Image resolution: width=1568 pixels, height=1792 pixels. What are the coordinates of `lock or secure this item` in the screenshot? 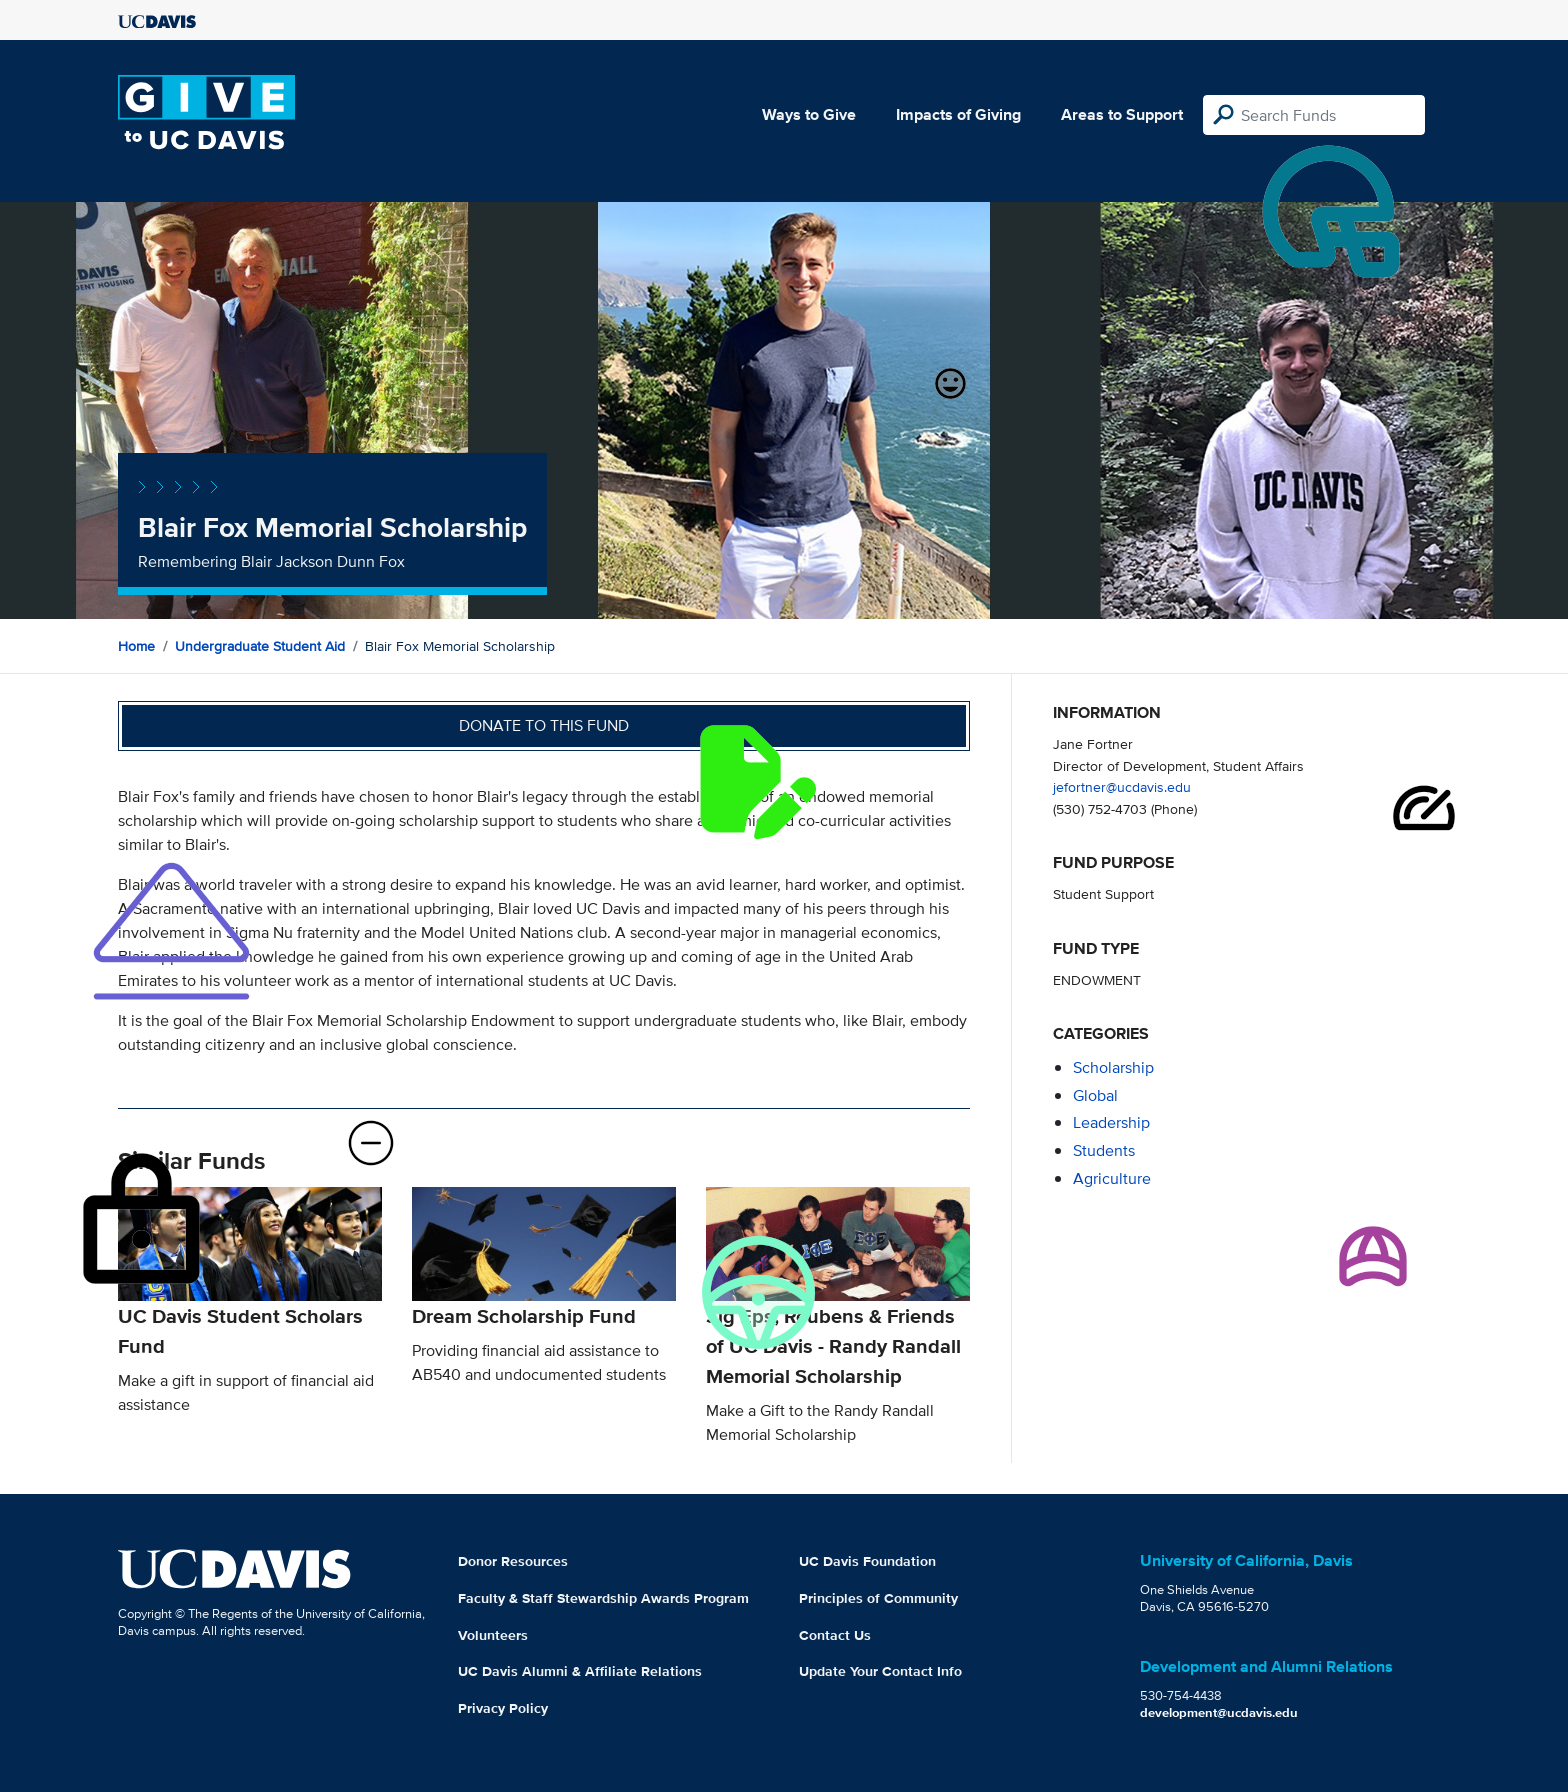 It's located at (141, 1225).